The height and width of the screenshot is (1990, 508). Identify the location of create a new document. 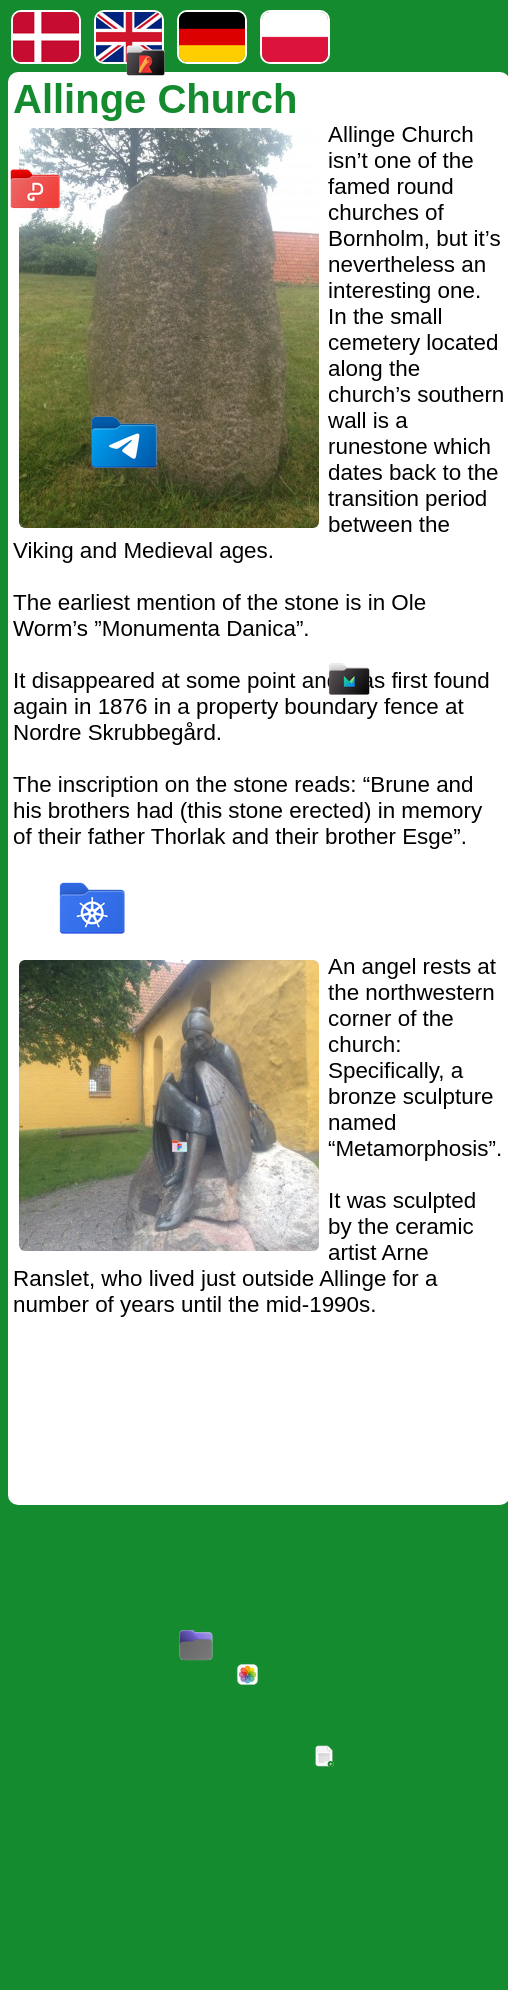
(324, 1756).